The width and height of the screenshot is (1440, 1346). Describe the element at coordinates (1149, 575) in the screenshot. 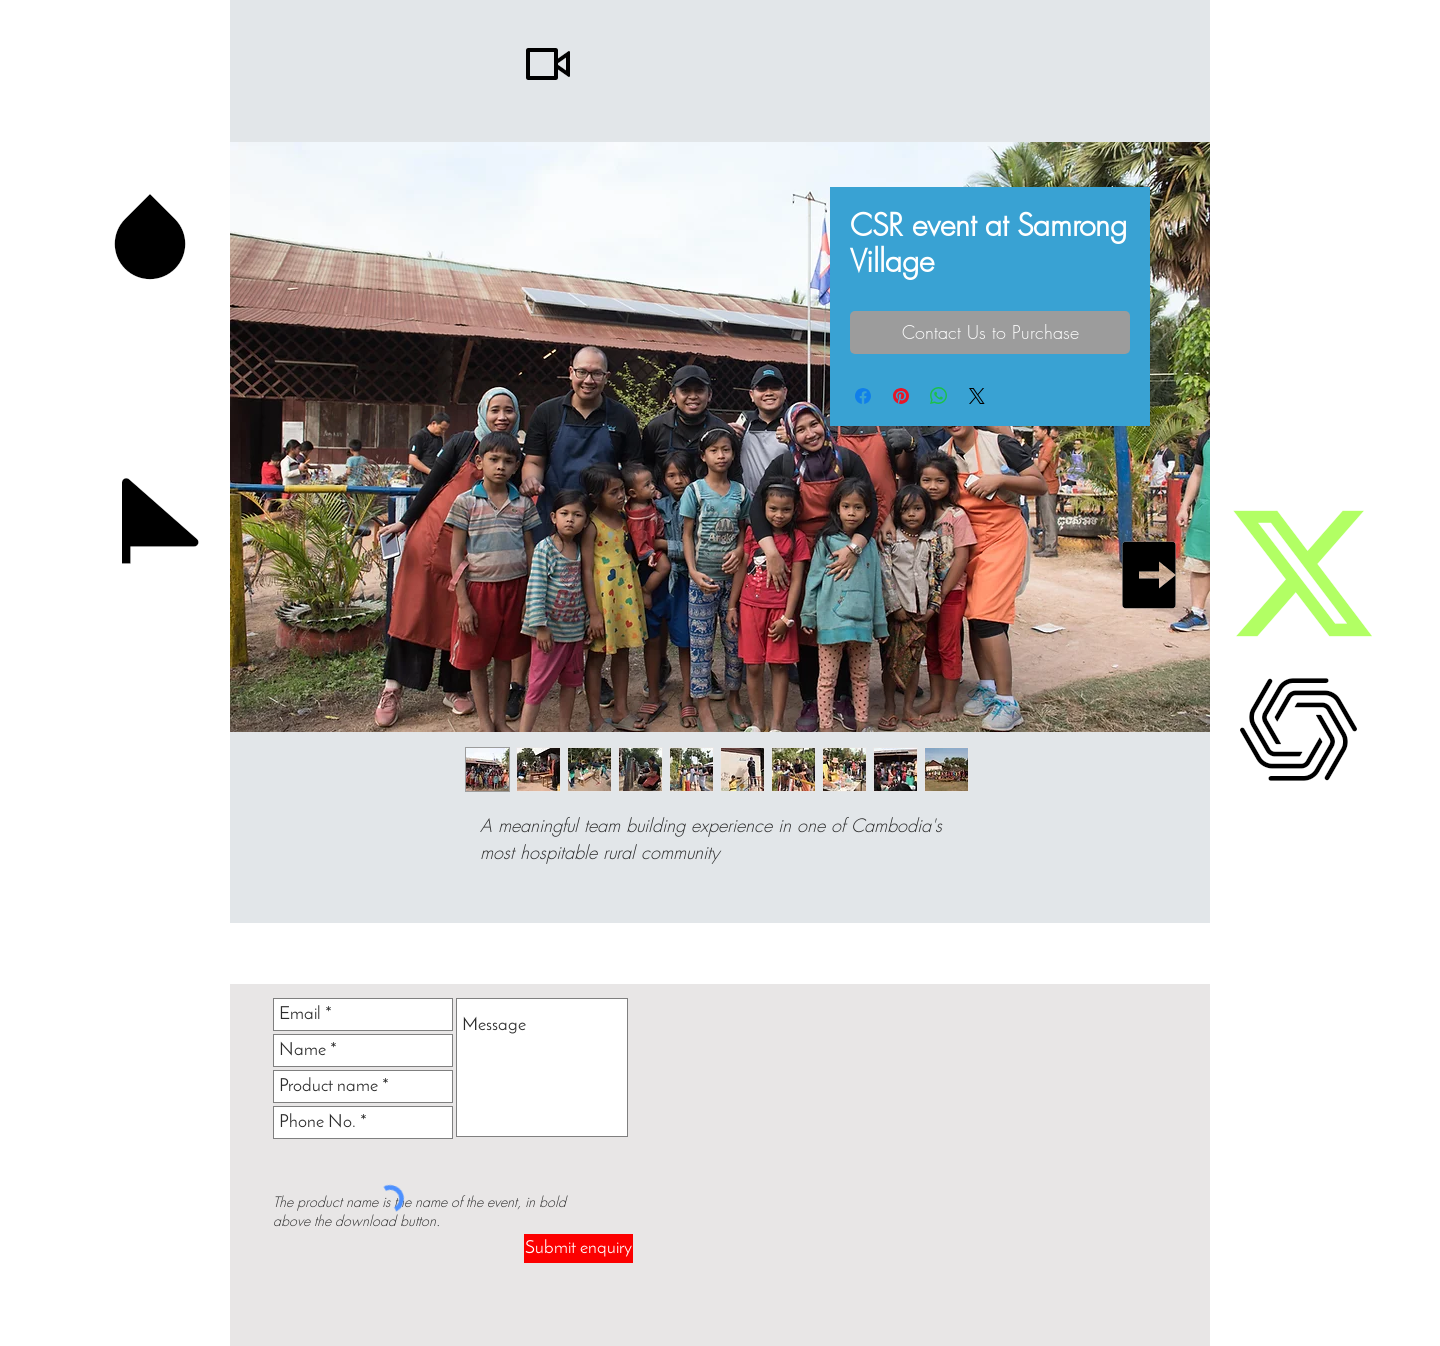

I see `log out of your account` at that location.